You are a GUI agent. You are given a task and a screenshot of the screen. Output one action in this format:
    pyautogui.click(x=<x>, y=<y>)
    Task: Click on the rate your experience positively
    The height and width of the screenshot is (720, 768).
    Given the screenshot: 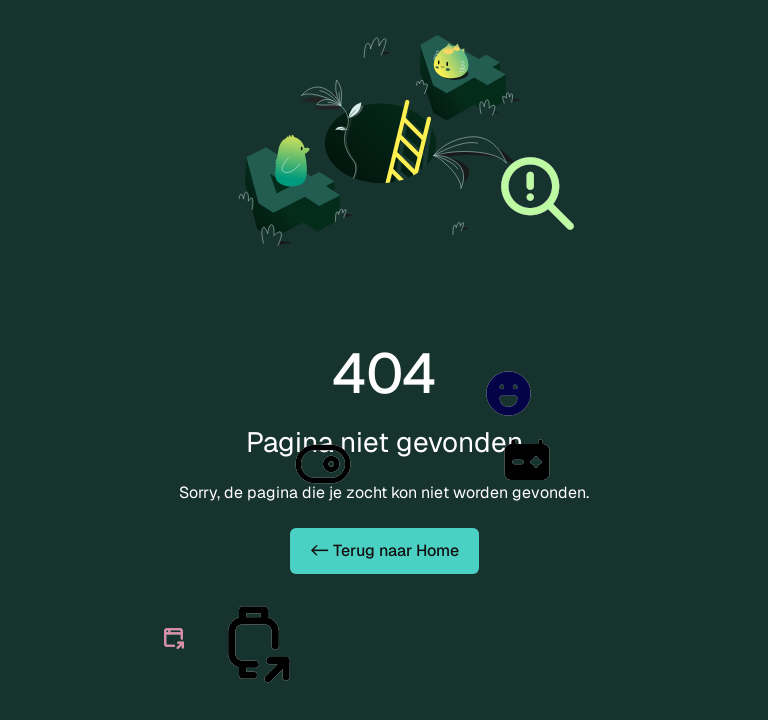 What is the action you would take?
    pyautogui.click(x=508, y=393)
    